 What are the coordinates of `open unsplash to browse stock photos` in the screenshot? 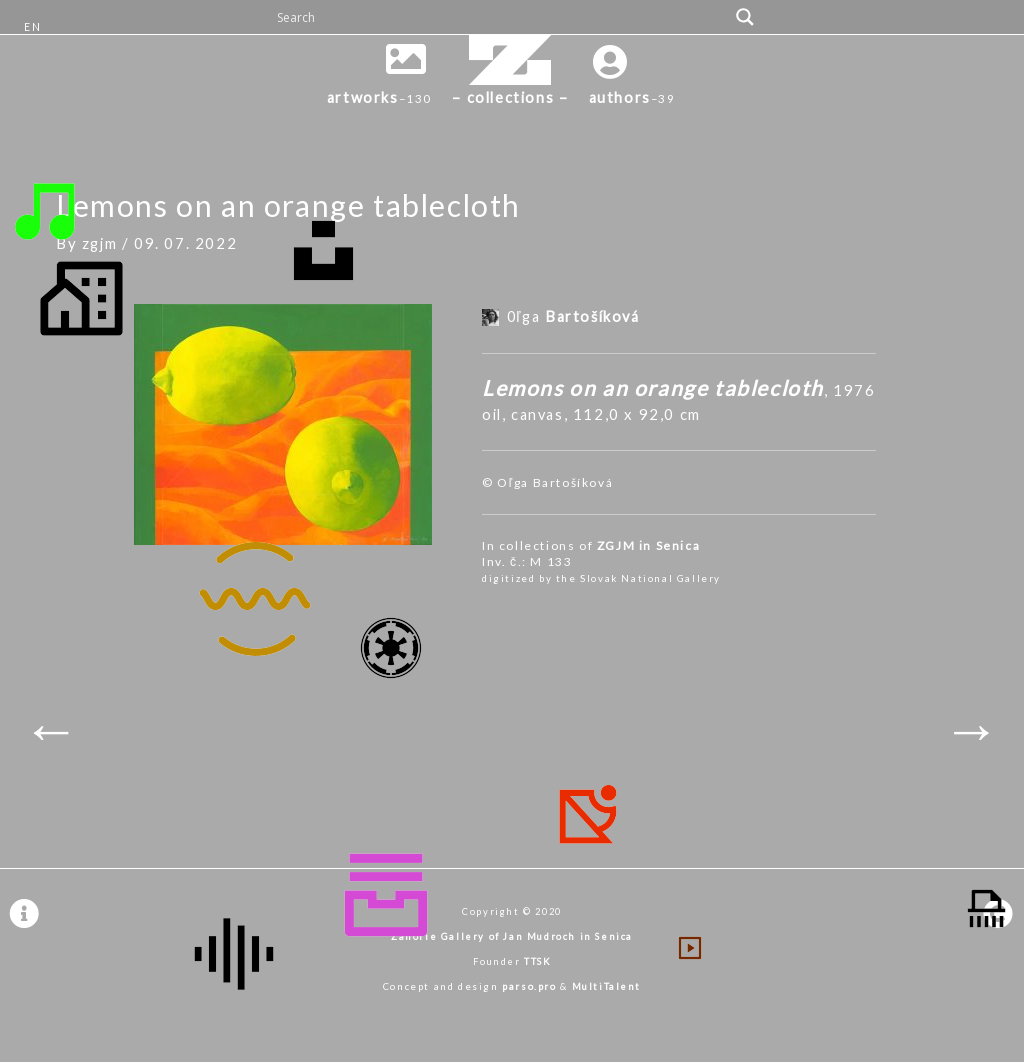 It's located at (323, 250).